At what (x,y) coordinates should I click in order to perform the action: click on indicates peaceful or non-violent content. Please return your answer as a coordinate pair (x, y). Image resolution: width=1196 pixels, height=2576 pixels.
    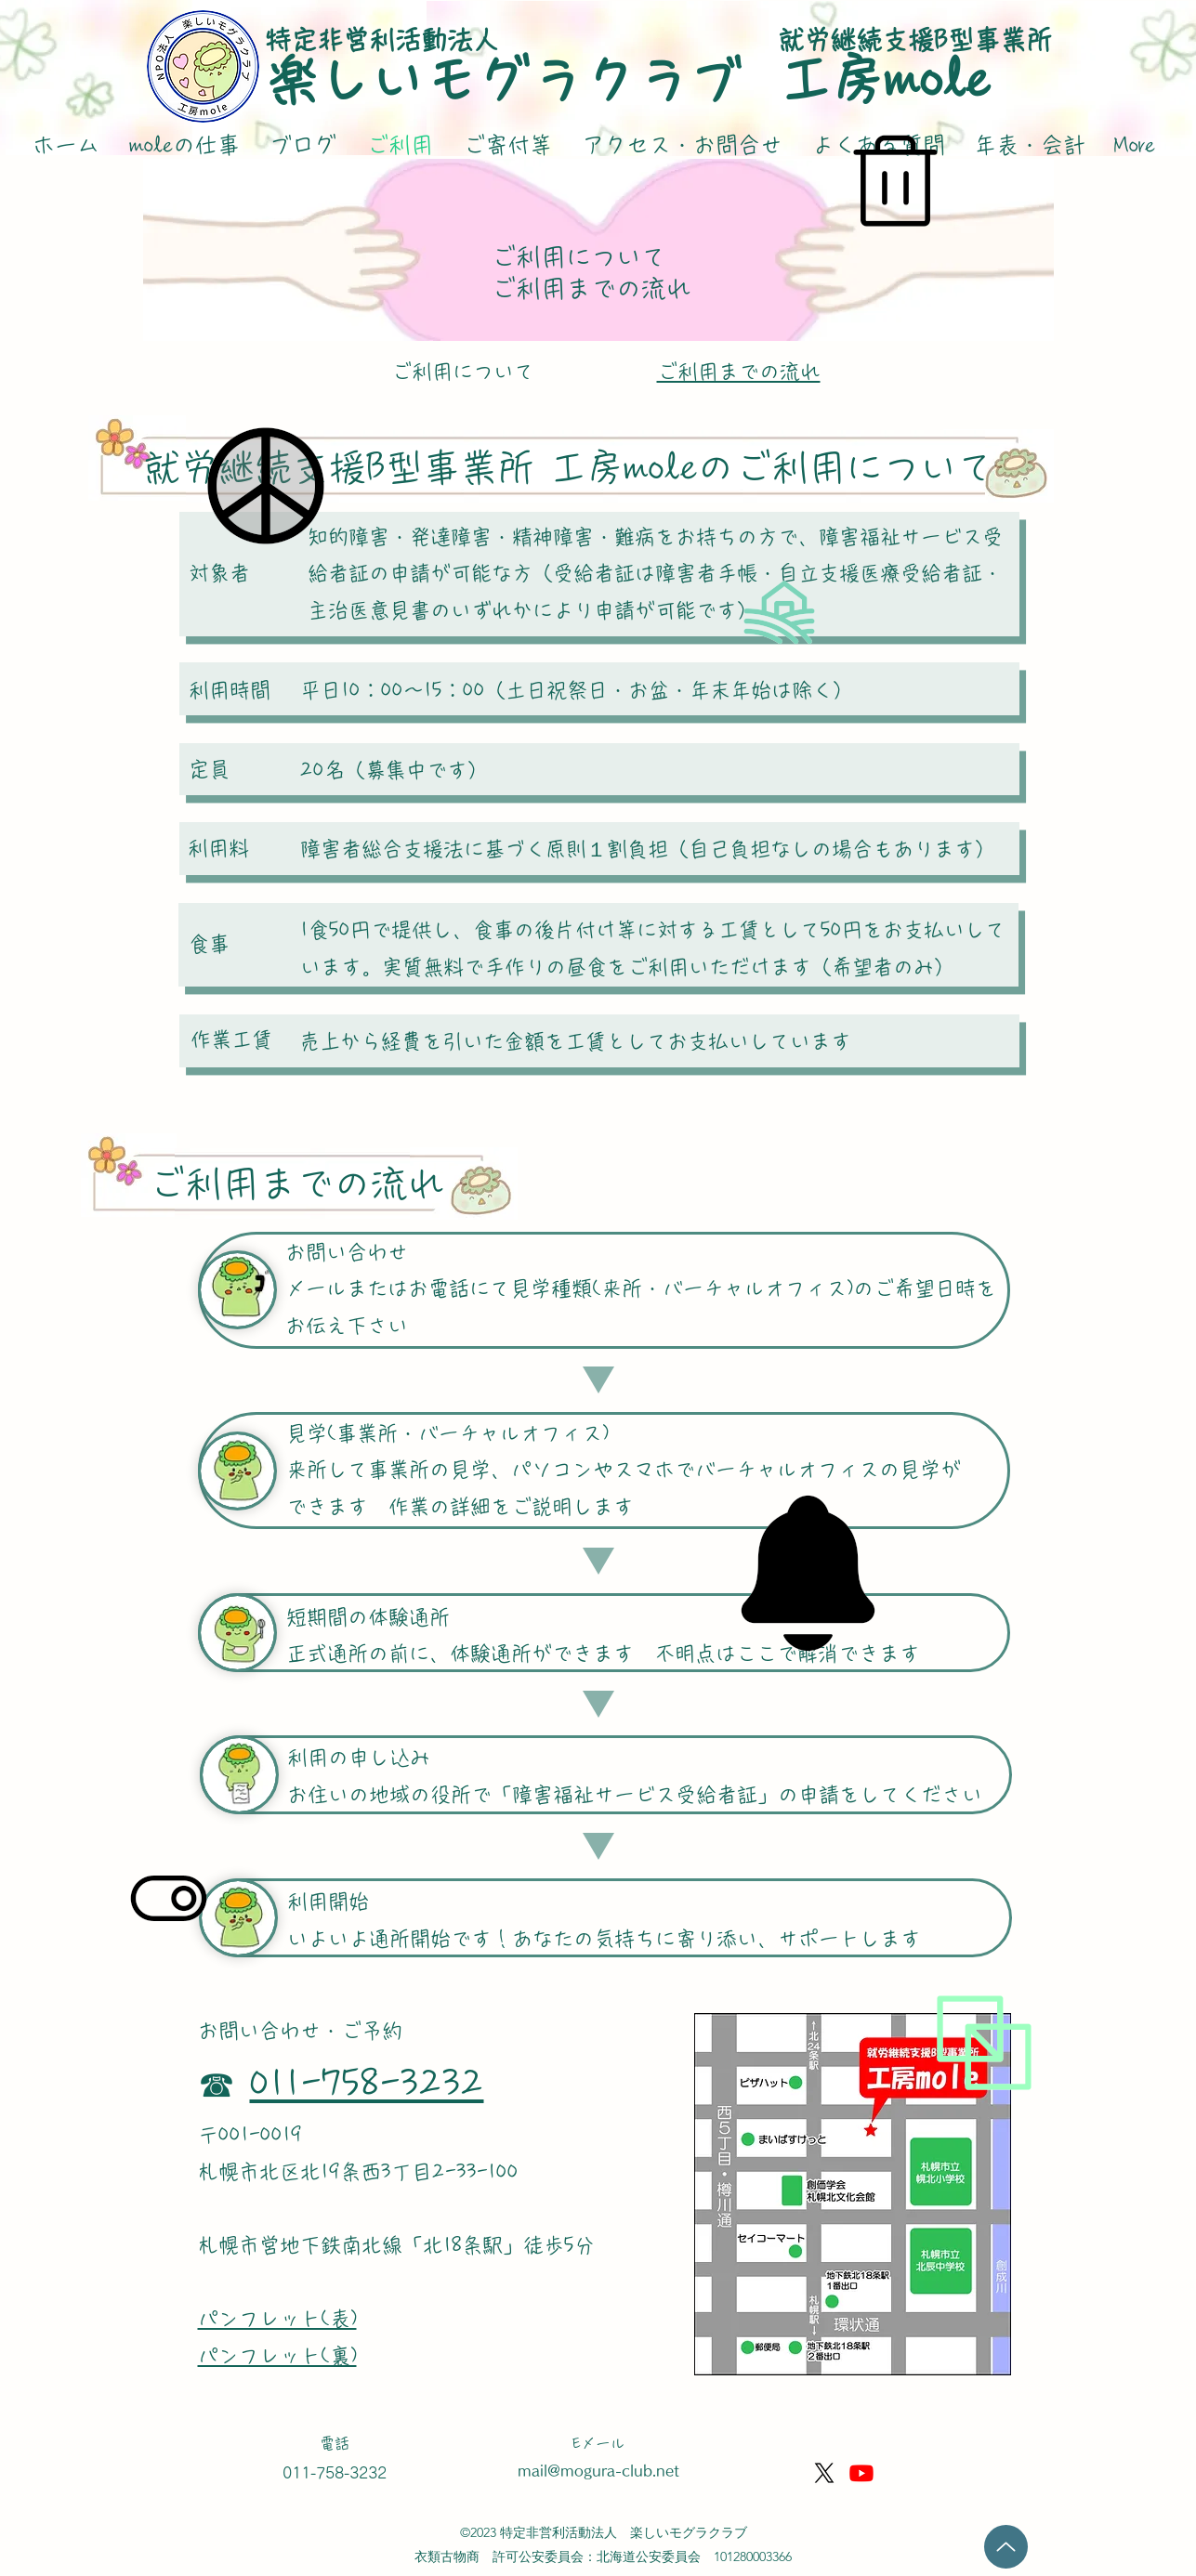
    Looking at the image, I should click on (266, 486).